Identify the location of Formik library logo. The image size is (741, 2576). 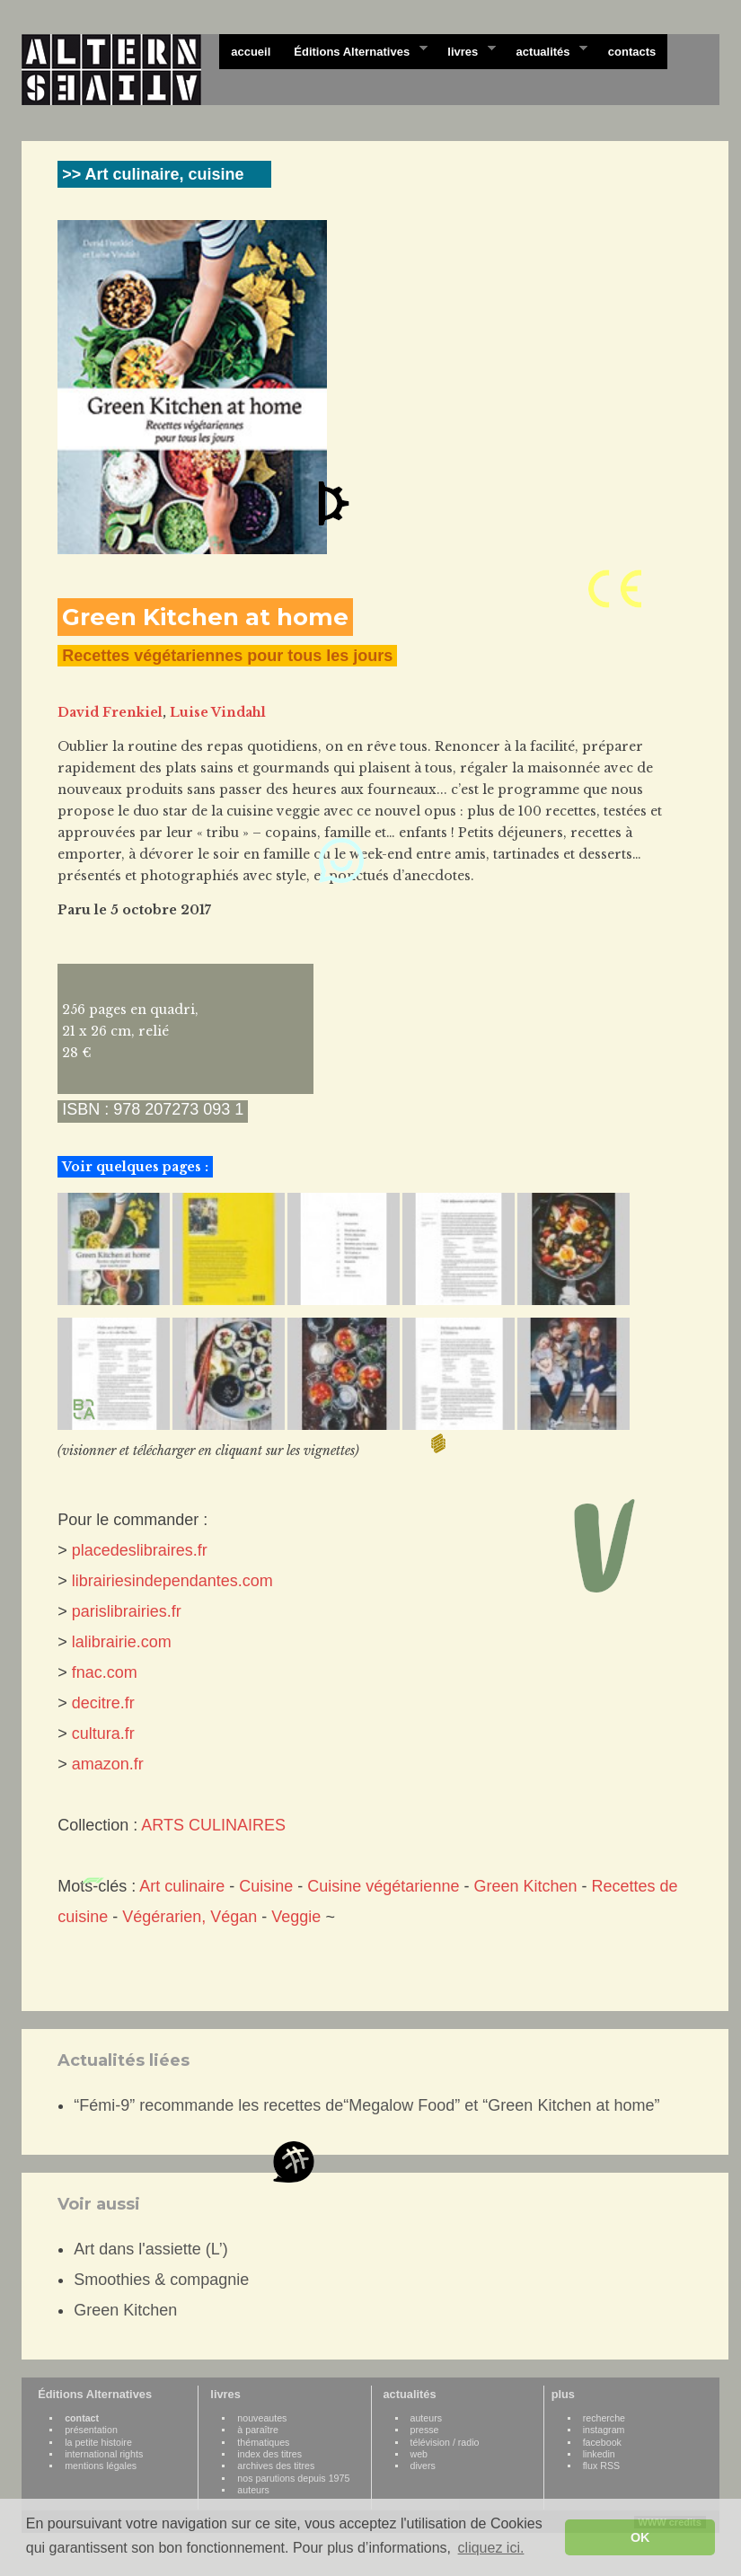
(438, 1443).